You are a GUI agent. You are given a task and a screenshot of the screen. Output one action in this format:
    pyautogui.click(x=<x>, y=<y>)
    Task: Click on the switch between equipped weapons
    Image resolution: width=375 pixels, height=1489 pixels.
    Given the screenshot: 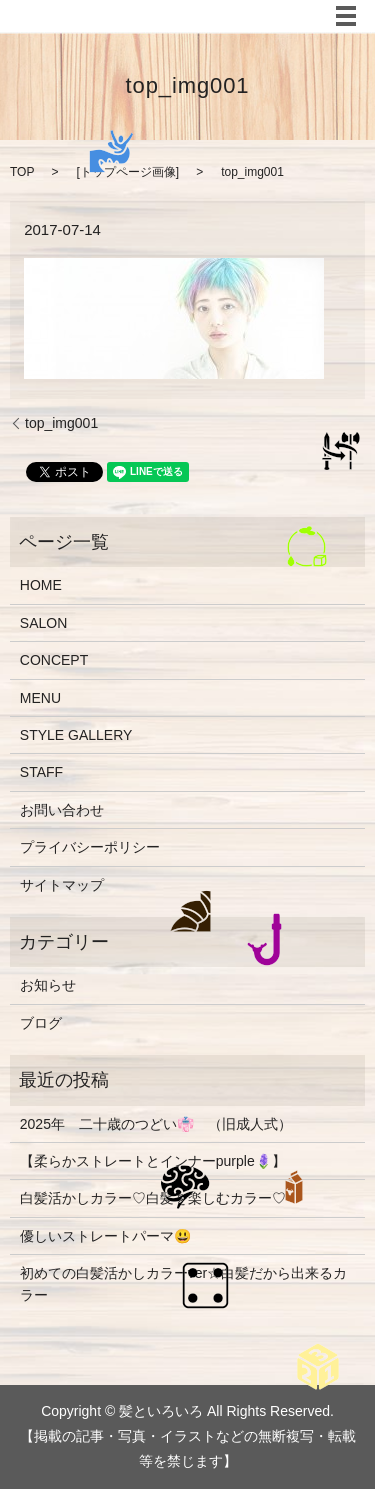 What is the action you would take?
    pyautogui.click(x=341, y=451)
    